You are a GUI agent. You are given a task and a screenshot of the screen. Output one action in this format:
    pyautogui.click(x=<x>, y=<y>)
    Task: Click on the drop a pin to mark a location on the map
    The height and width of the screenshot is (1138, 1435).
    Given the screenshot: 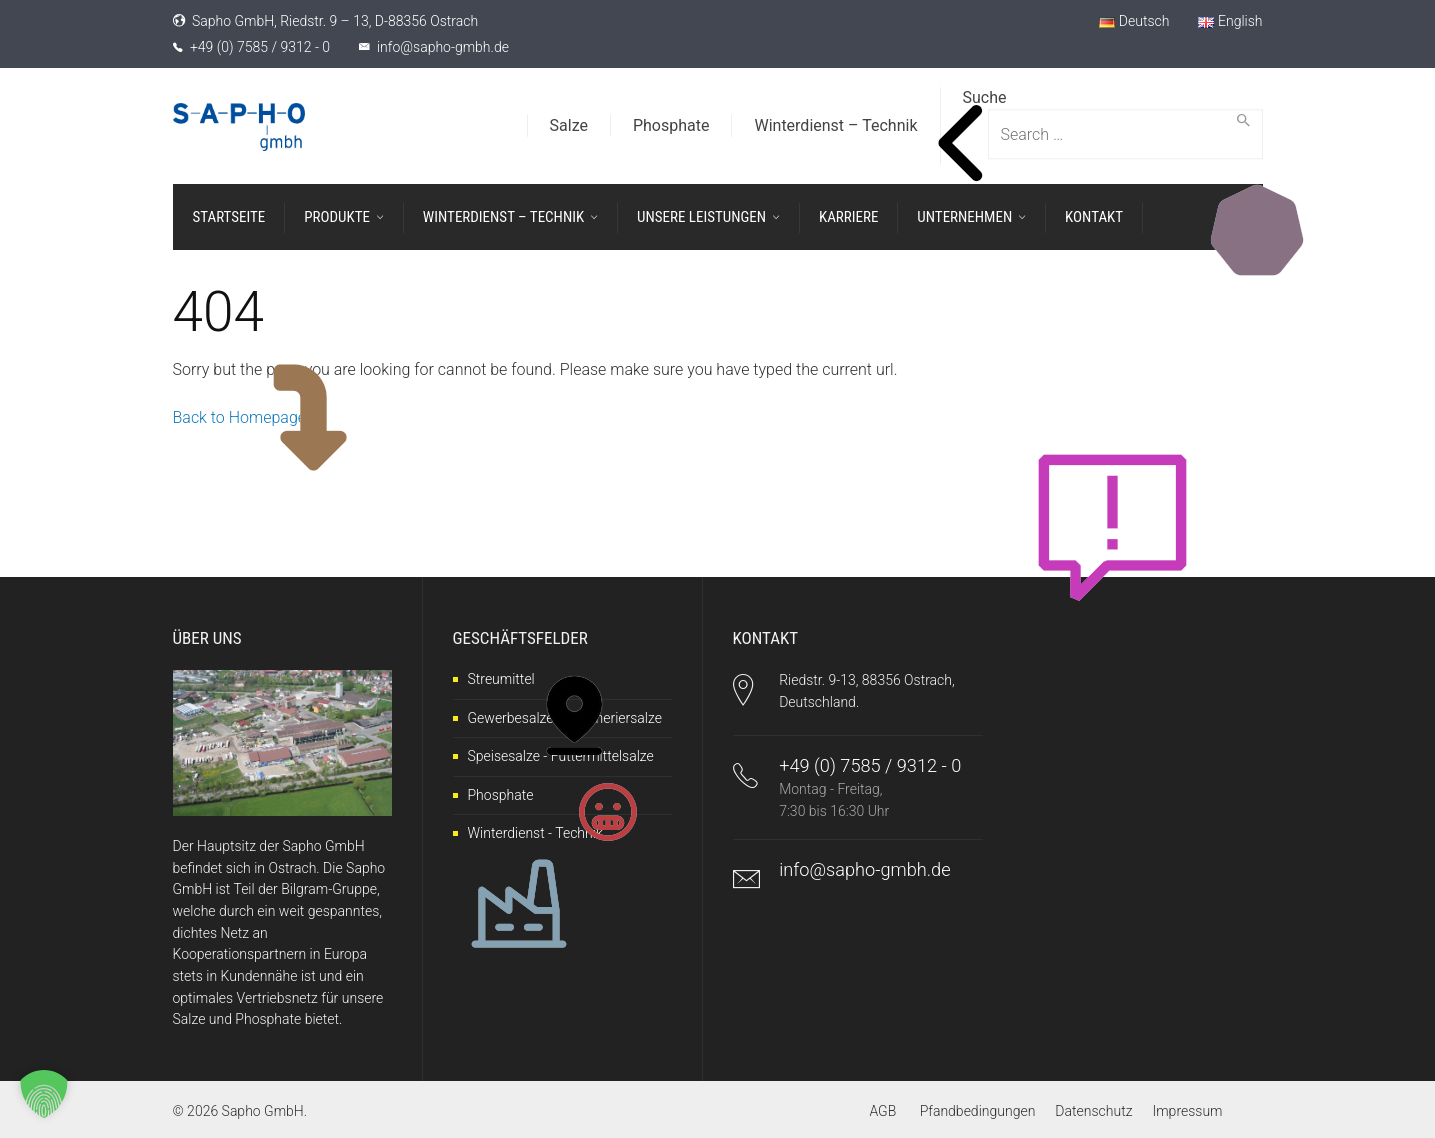 What is the action you would take?
    pyautogui.click(x=574, y=715)
    